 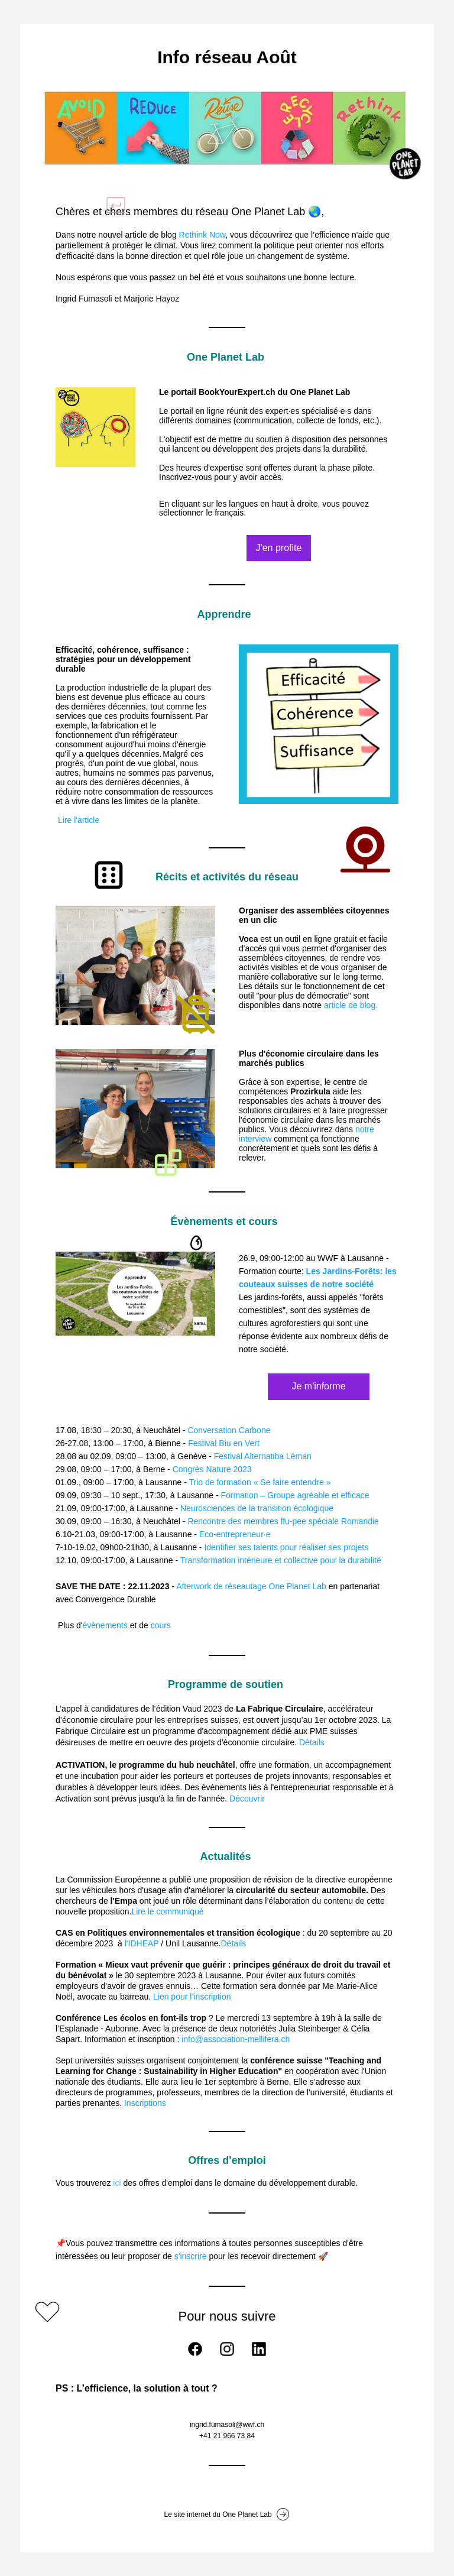 I want to click on add to favorites, so click(x=47, y=2311).